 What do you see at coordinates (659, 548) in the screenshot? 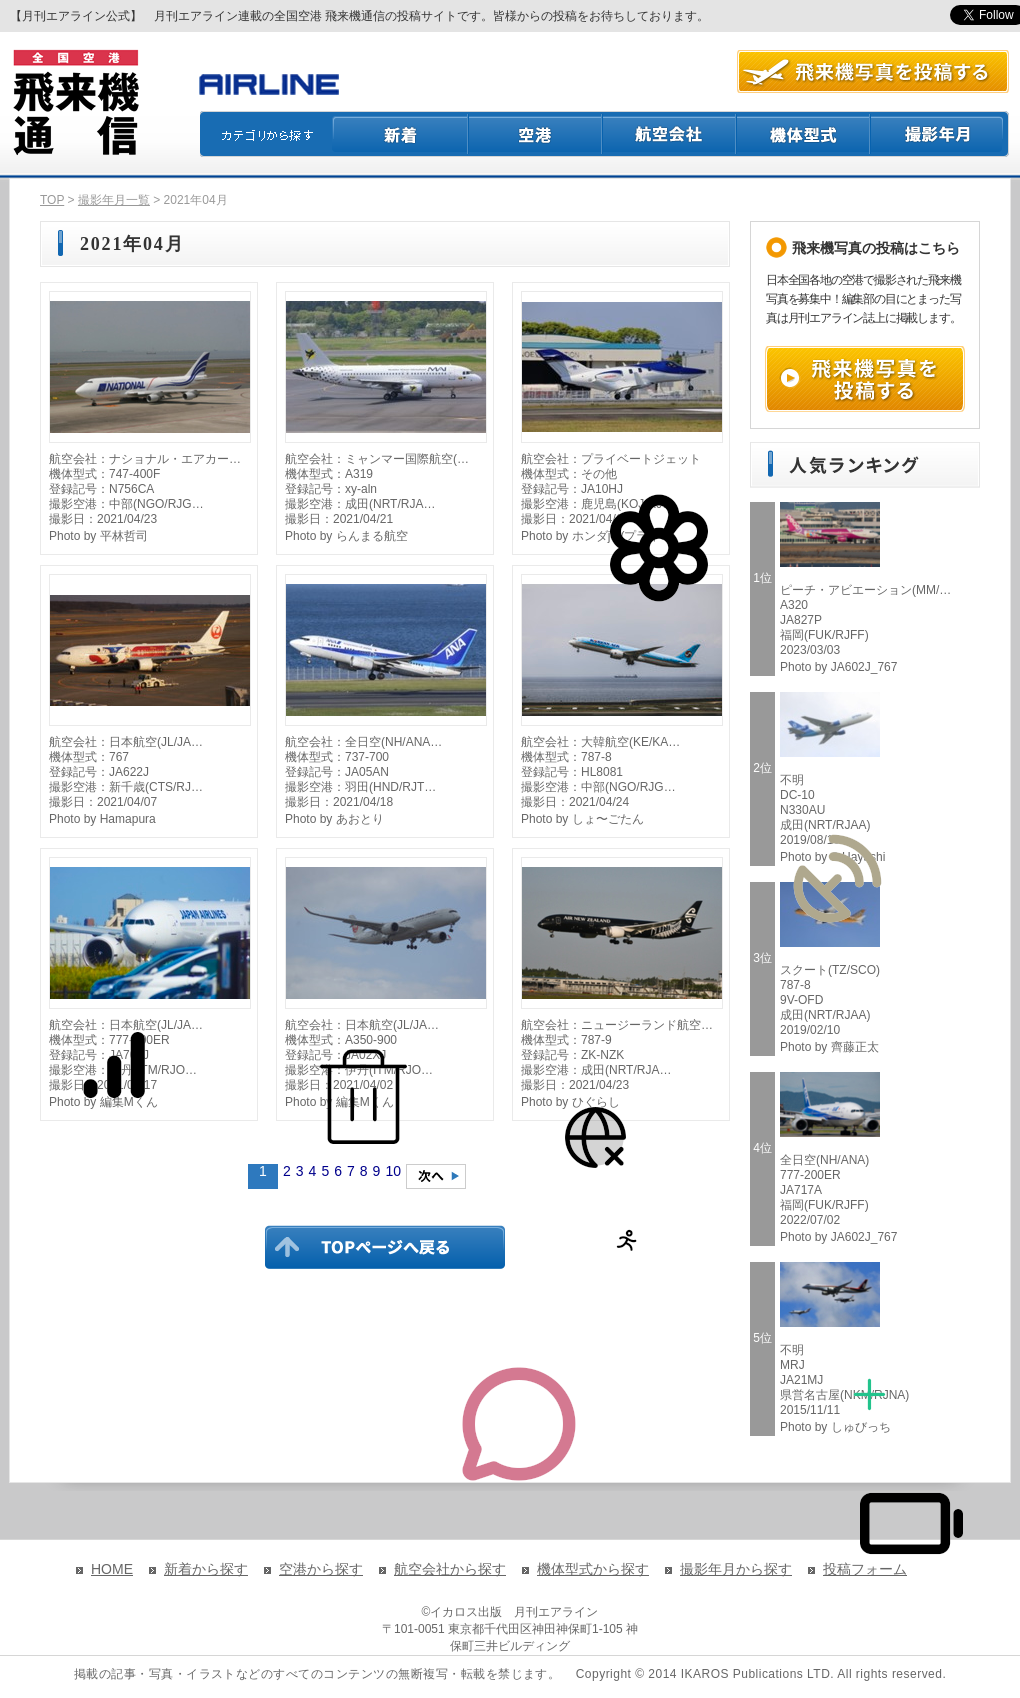
I see `access garden or plant-related features` at bounding box center [659, 548].